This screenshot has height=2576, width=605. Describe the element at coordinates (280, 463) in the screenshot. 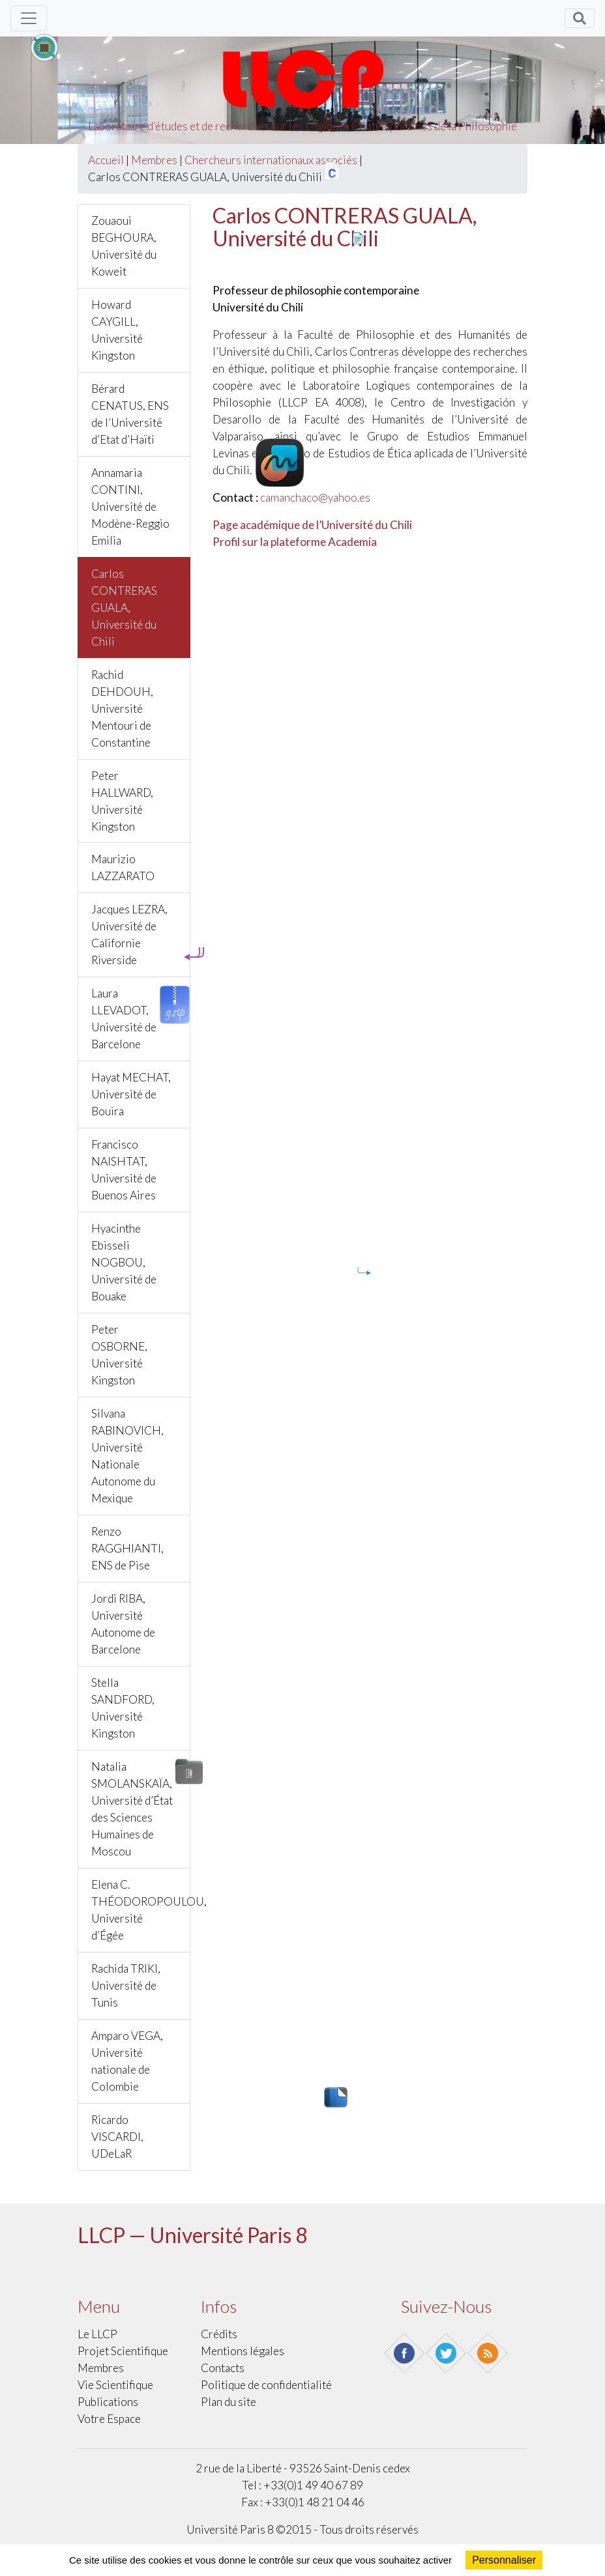

I see `open freeform app for brainstorming and sketching` at that location.